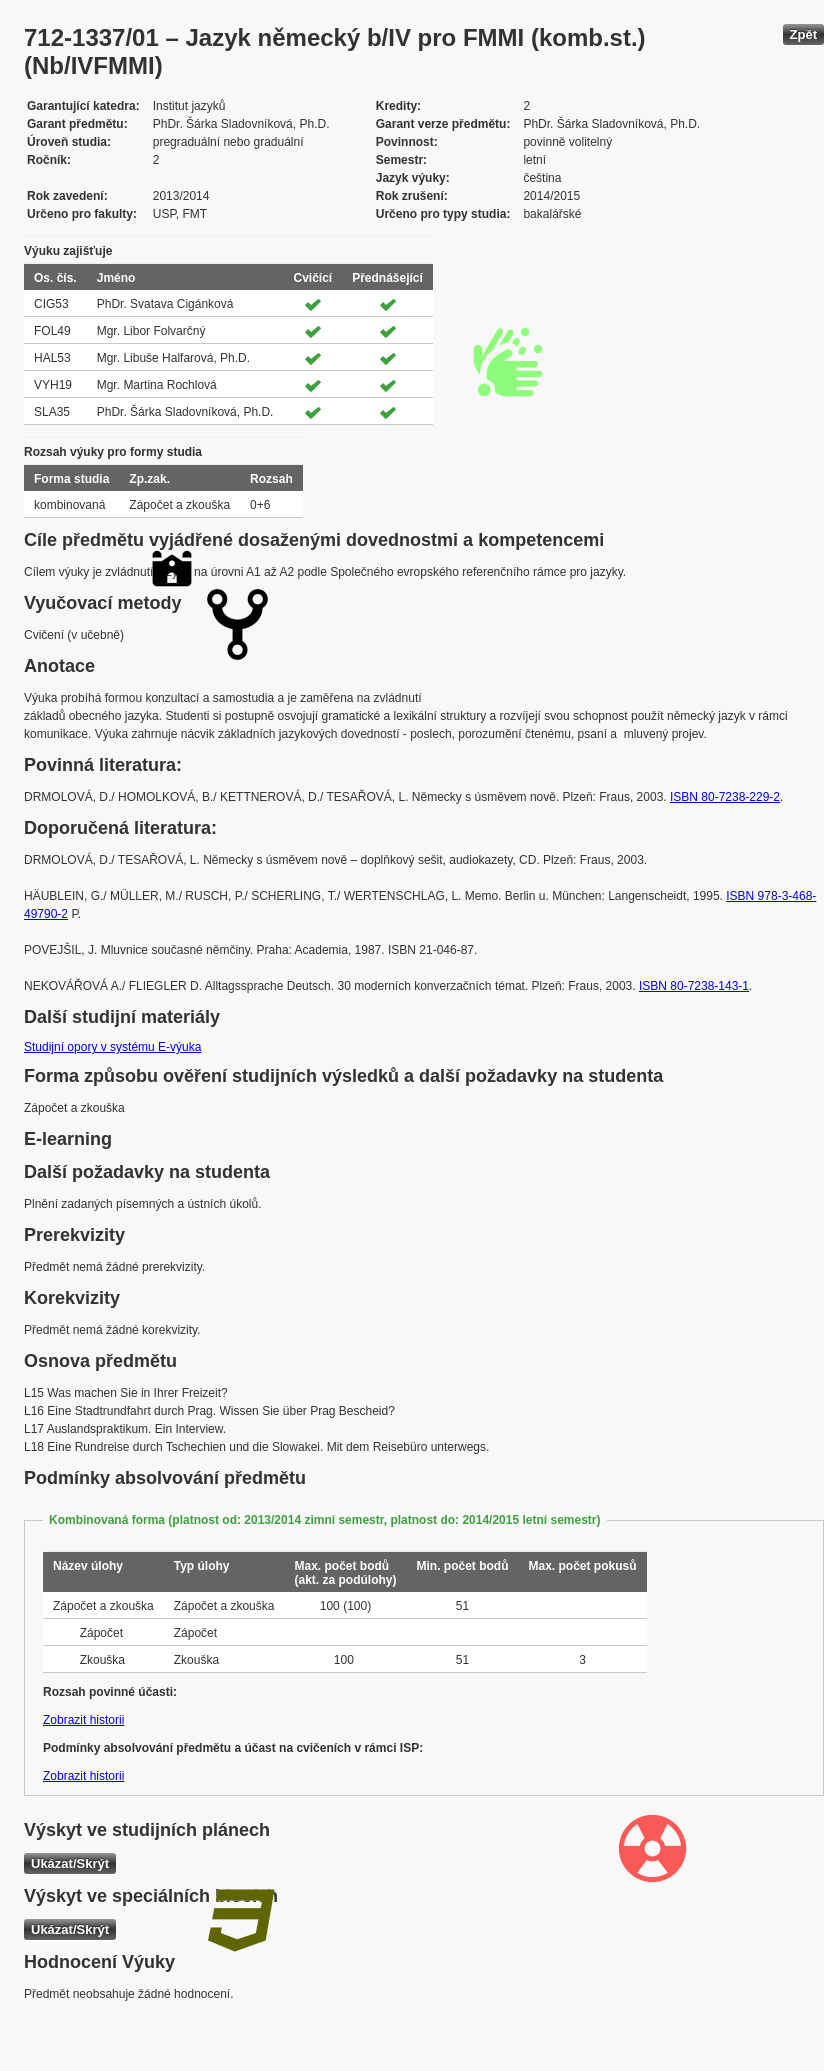  I want to click on css3 logo, so click(243, 1920).